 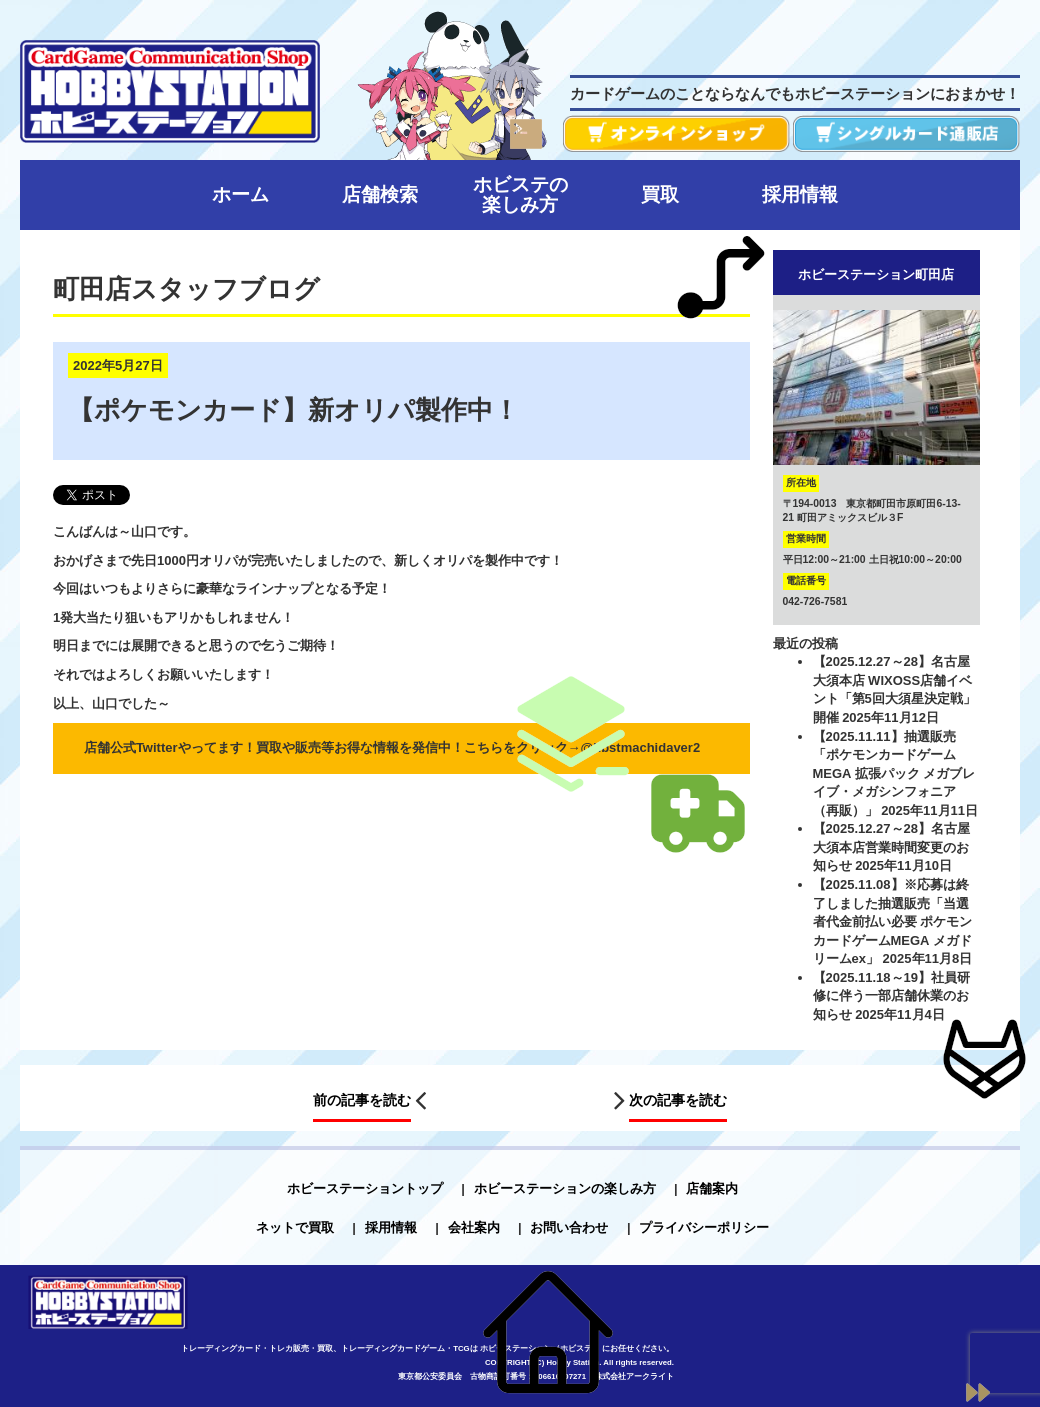 I want to click on remove a layer from the stack, so click(x=571, y=734).